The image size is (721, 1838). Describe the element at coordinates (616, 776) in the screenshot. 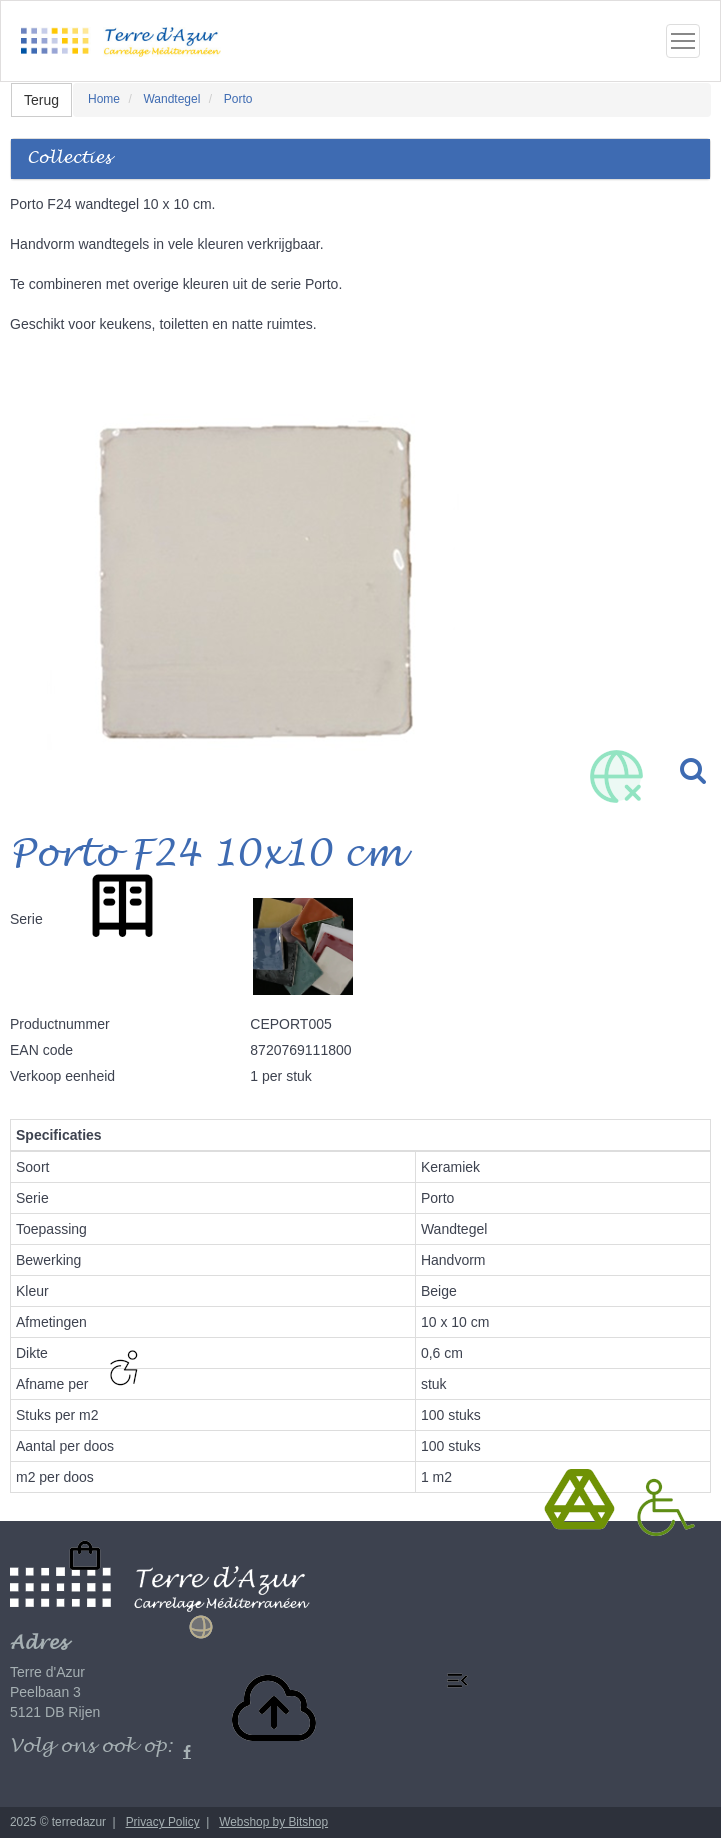

I see `no internet connection` at that location.